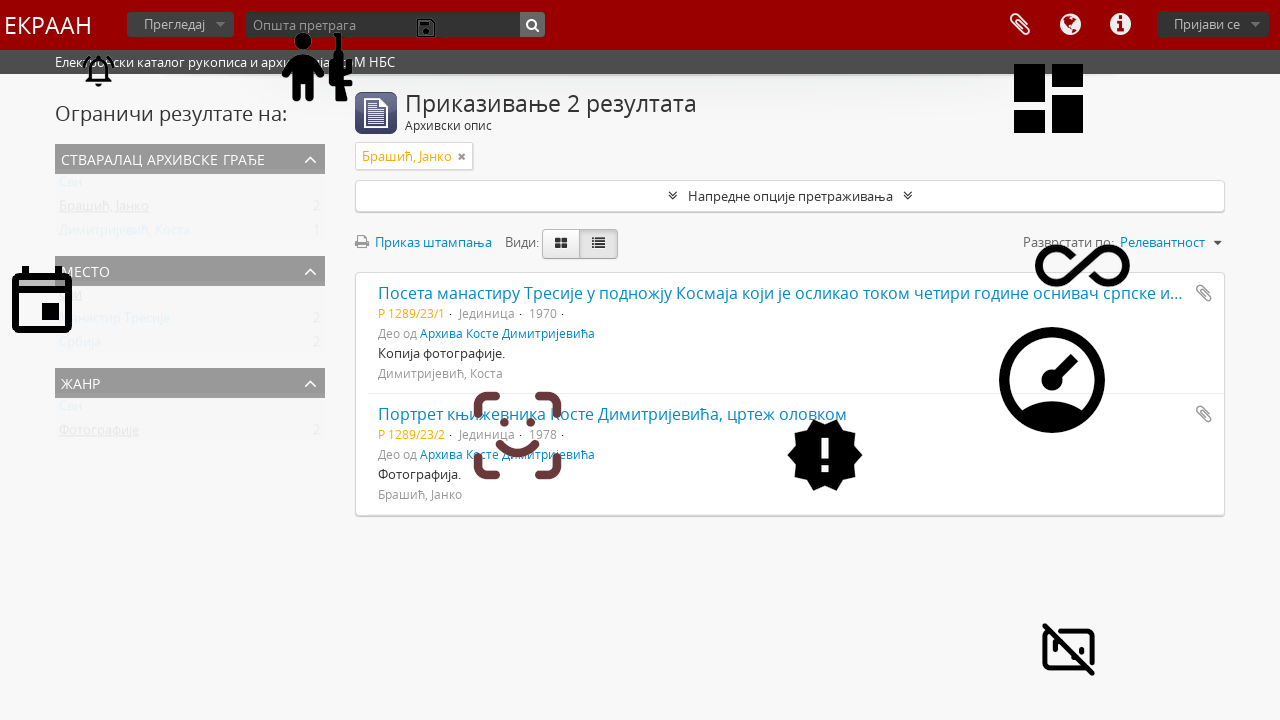  Describe the element at coordinates (426, 28) in the screenshot. I see `save current file or document` at that location.